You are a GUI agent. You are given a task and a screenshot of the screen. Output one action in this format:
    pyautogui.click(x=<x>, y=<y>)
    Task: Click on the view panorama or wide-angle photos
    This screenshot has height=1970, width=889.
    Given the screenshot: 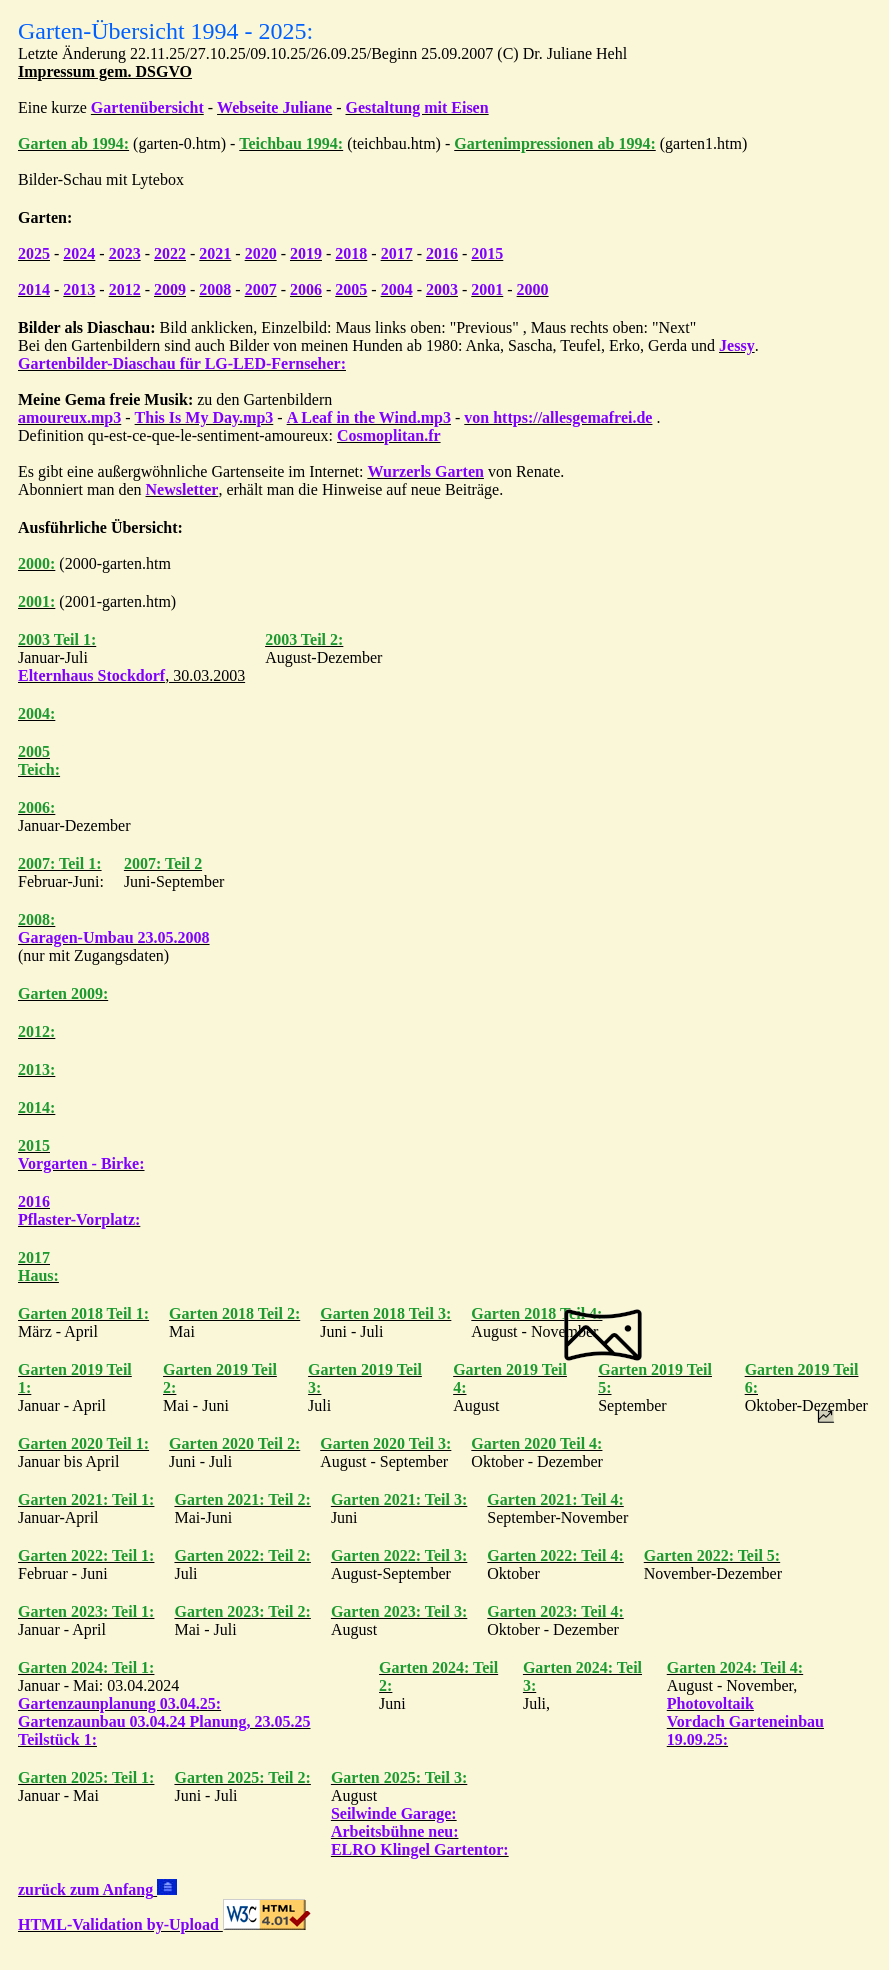 What is the action you would take?
    pyautogui.click(x=603, y=1335)
    